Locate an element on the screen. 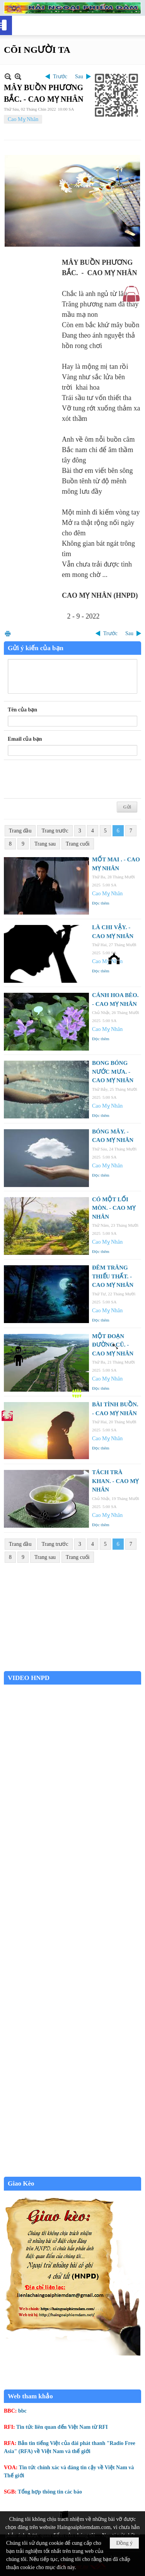 Image resolution: width=145 pixels, height=2576 pixels. access master or admin permissions is located at coordinates (115, 1347).